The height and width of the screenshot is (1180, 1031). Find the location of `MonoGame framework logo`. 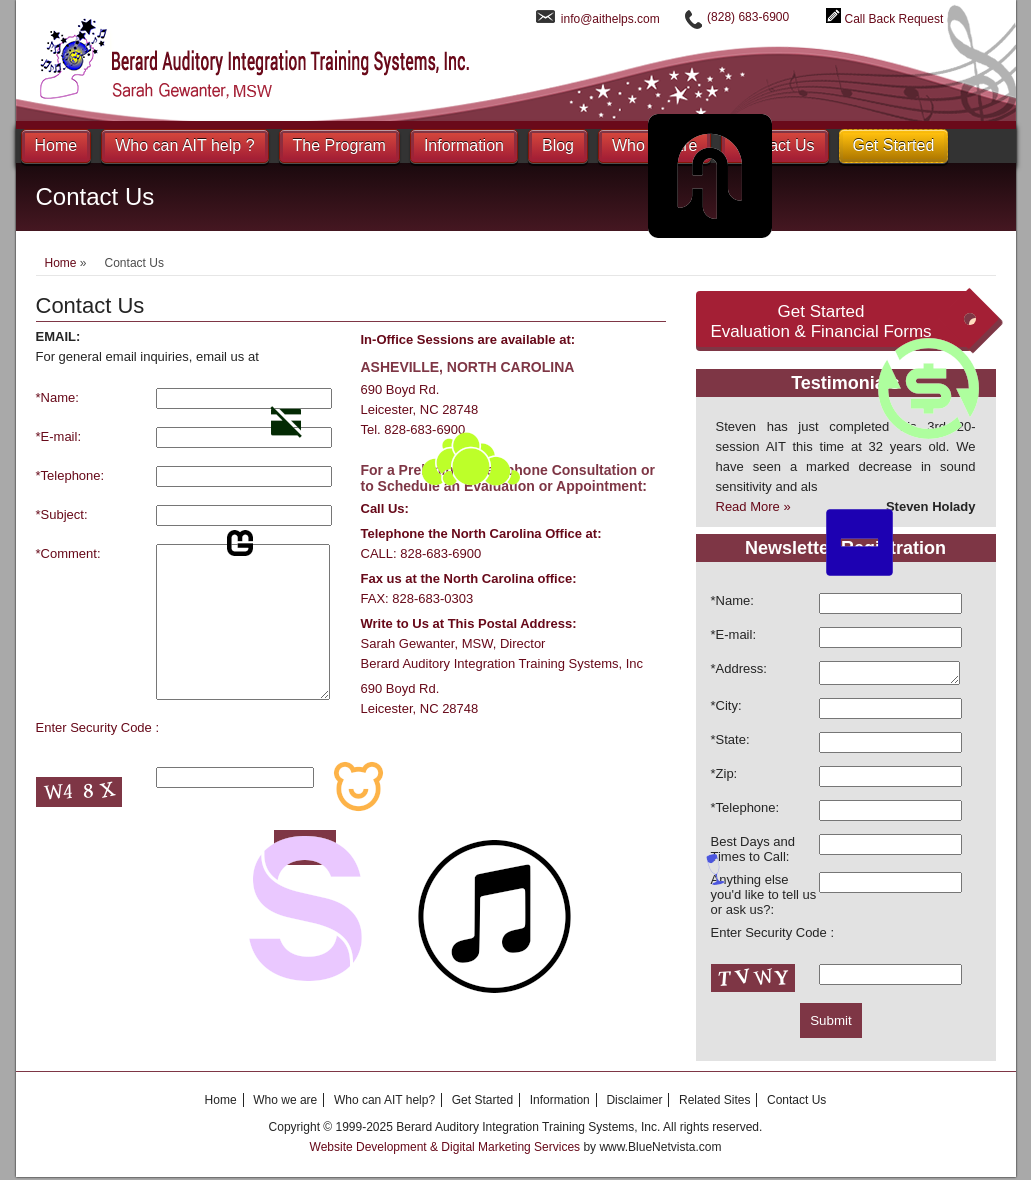

MonoGame framework logo is located at coordinates (240, 543).